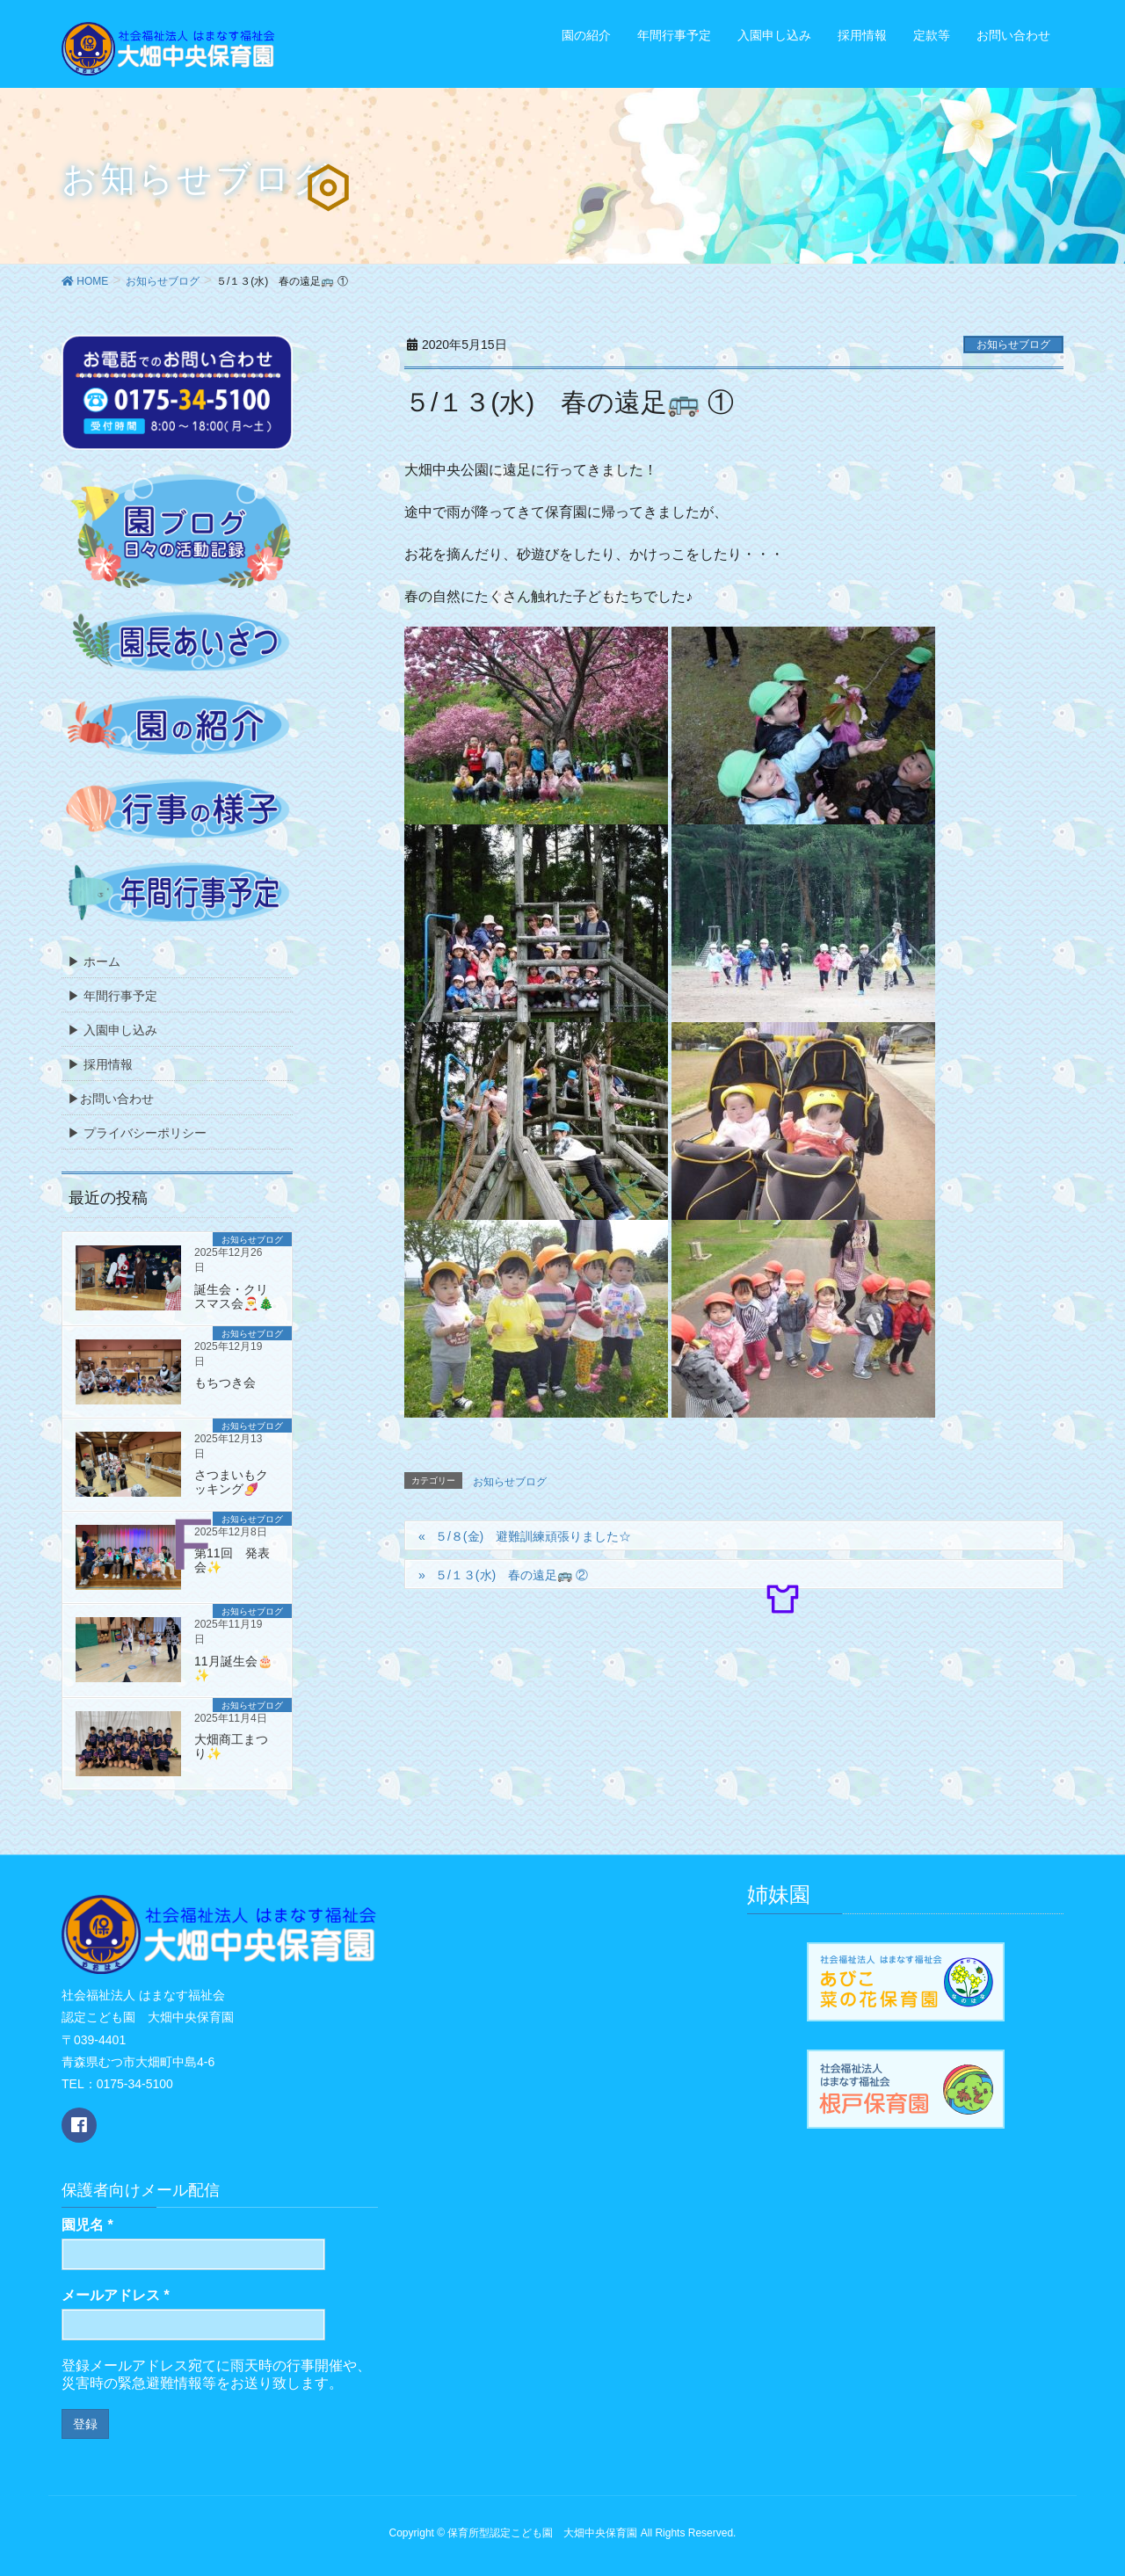 The width and height of the screenshot is (1125, 2576). I want to click on switch to sans-serif font style, so click(190, 1542).